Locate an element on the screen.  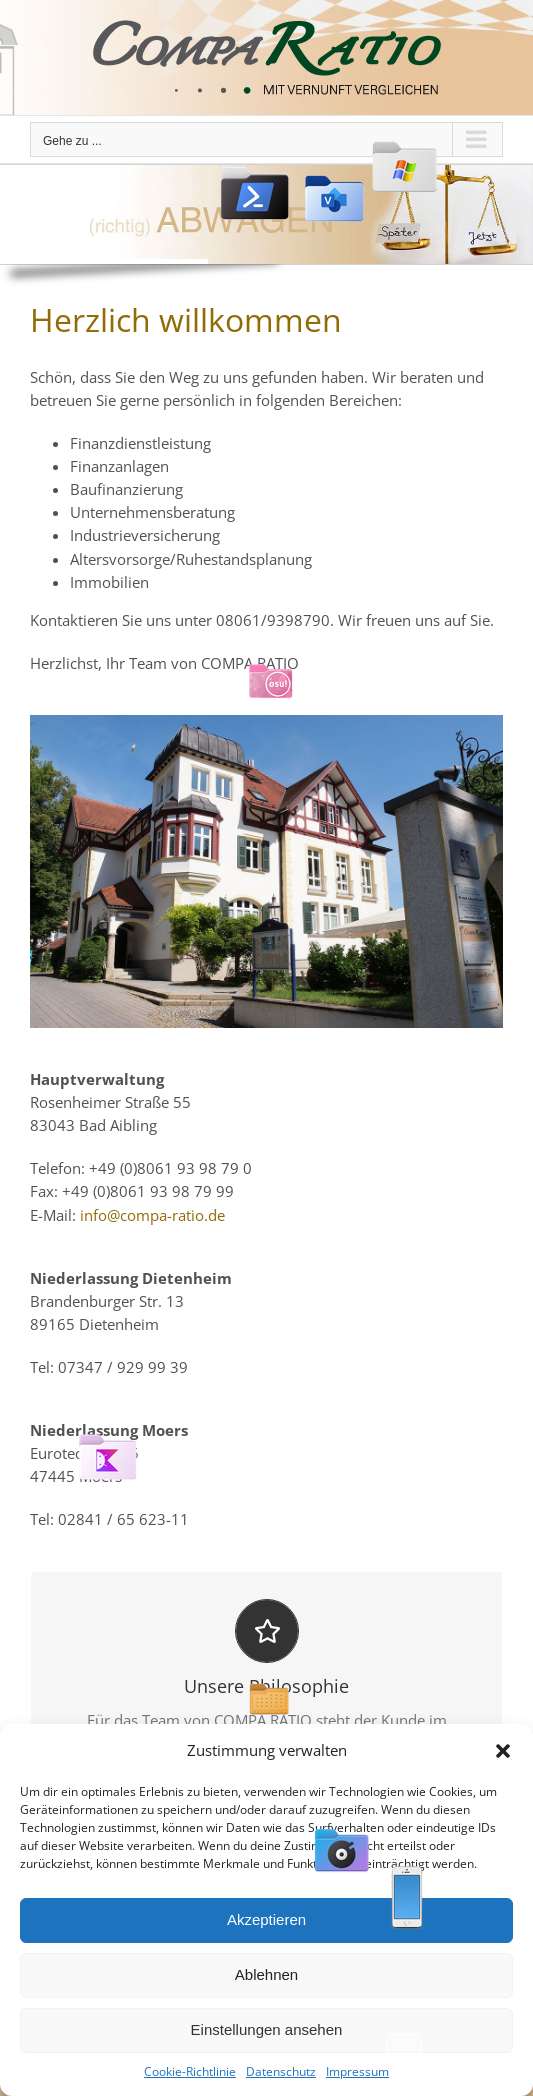
open your music files folder is located at coordinates (341, 1851).